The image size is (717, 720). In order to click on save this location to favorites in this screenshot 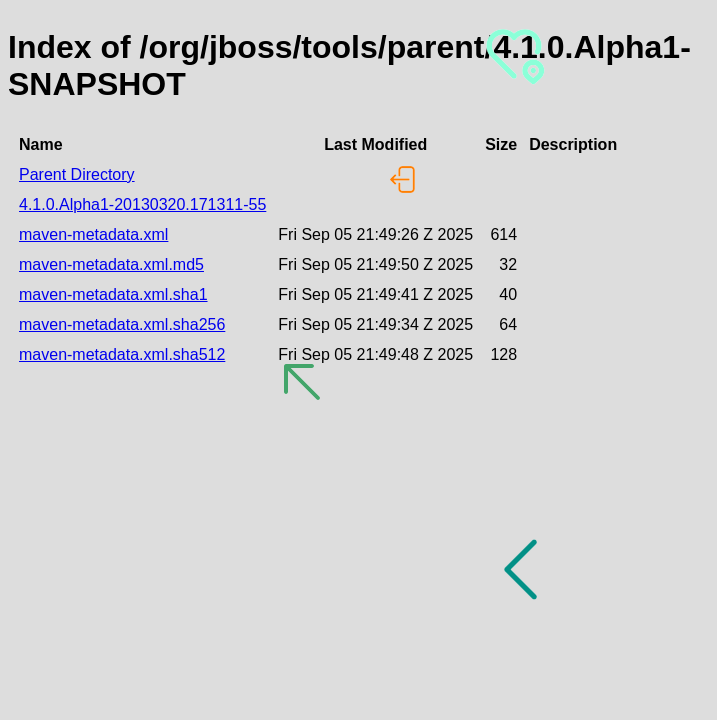, I will do `click(514, 54)`.